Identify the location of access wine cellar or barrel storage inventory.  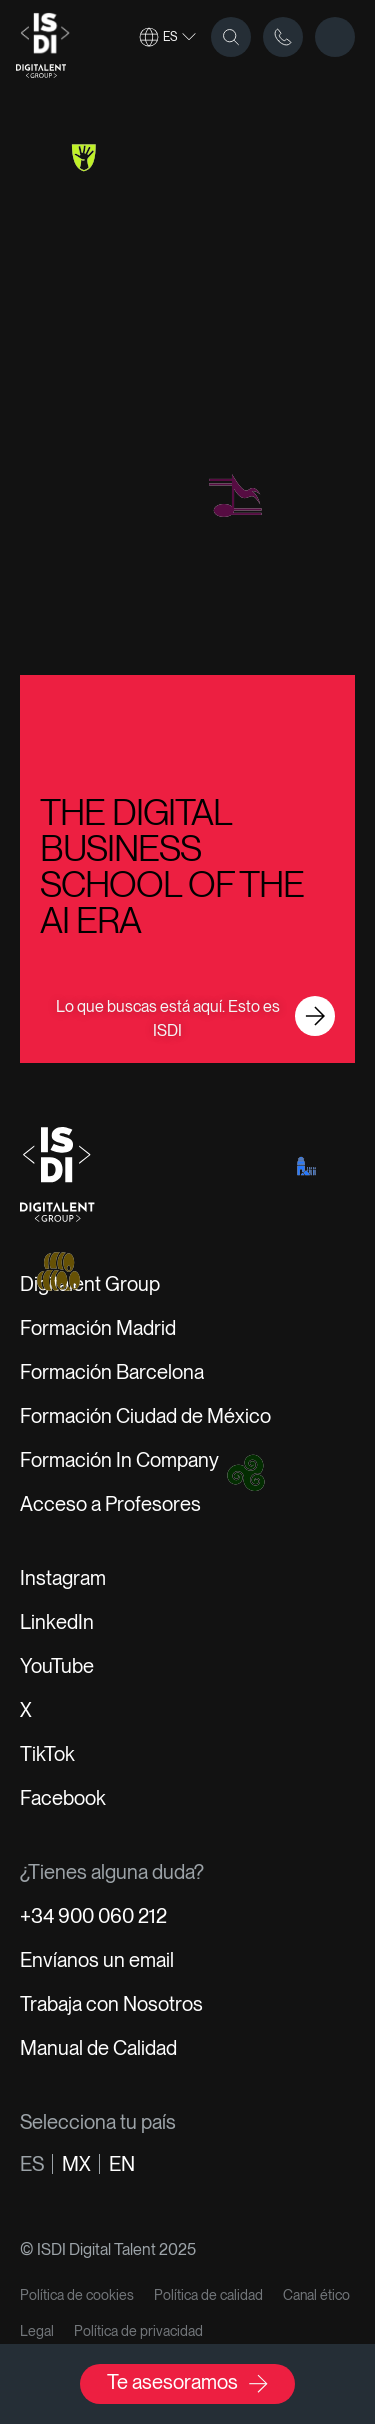
(58, 1271).